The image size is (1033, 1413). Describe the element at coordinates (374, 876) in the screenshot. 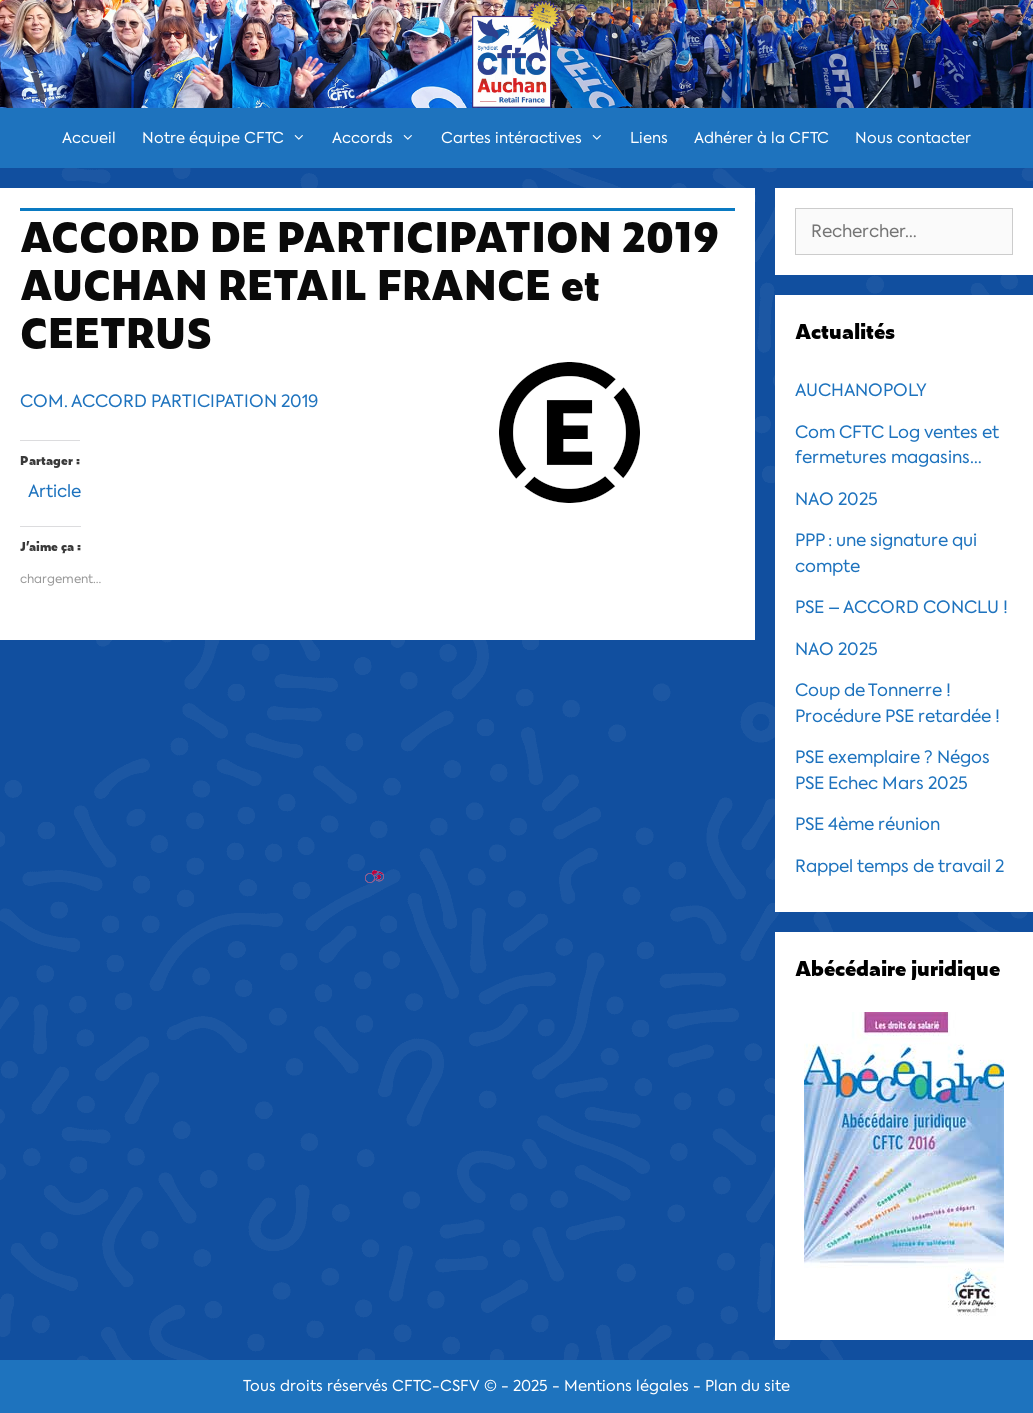

I see `open the Crew United platform` at that location.